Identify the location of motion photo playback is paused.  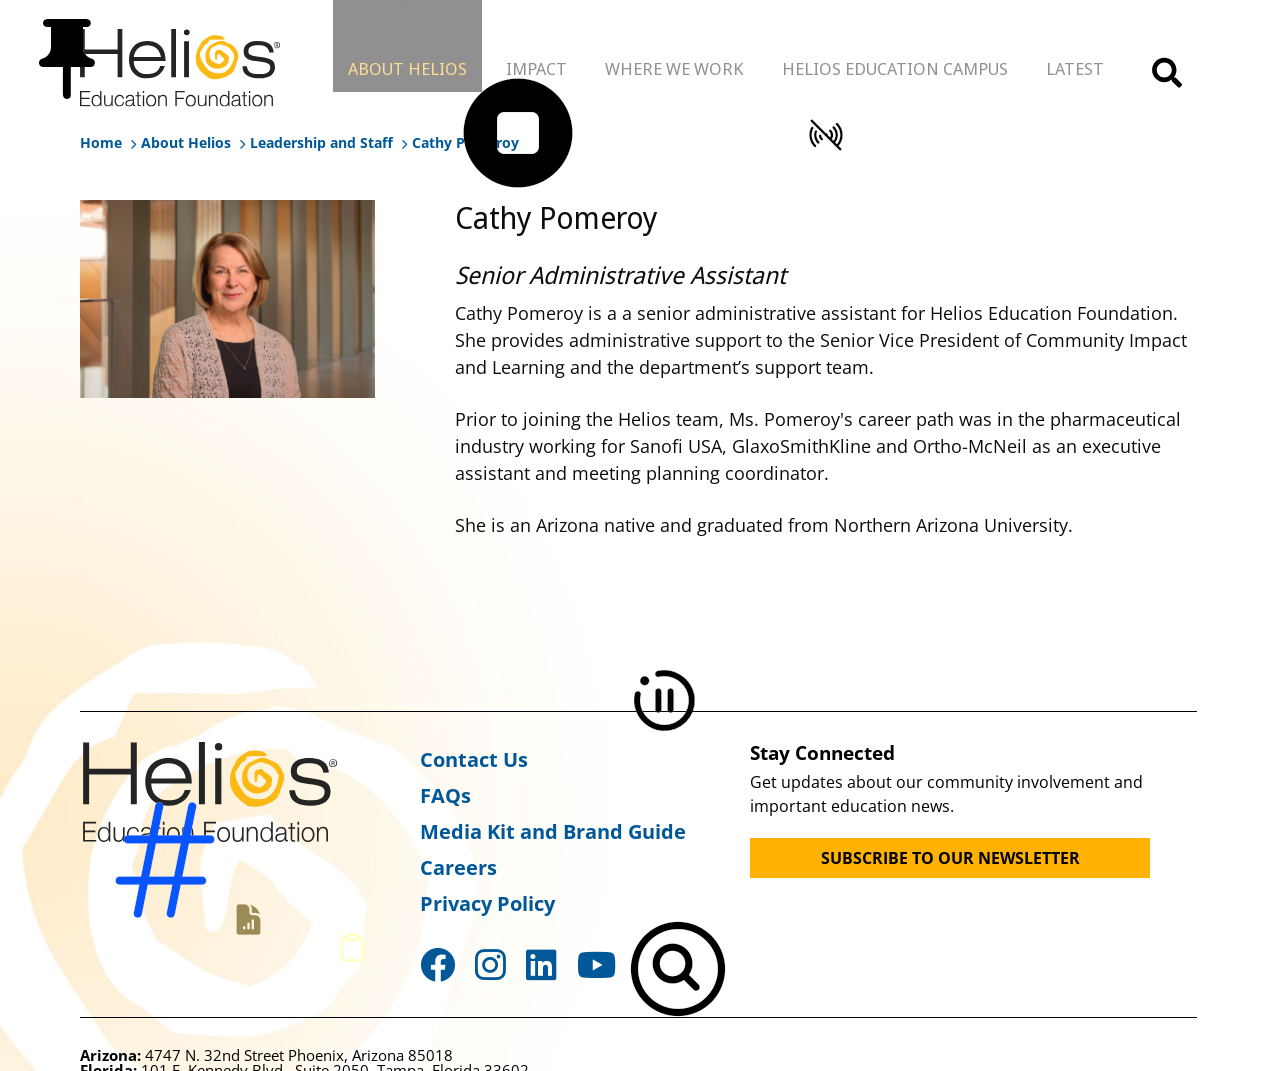
(664, 700).